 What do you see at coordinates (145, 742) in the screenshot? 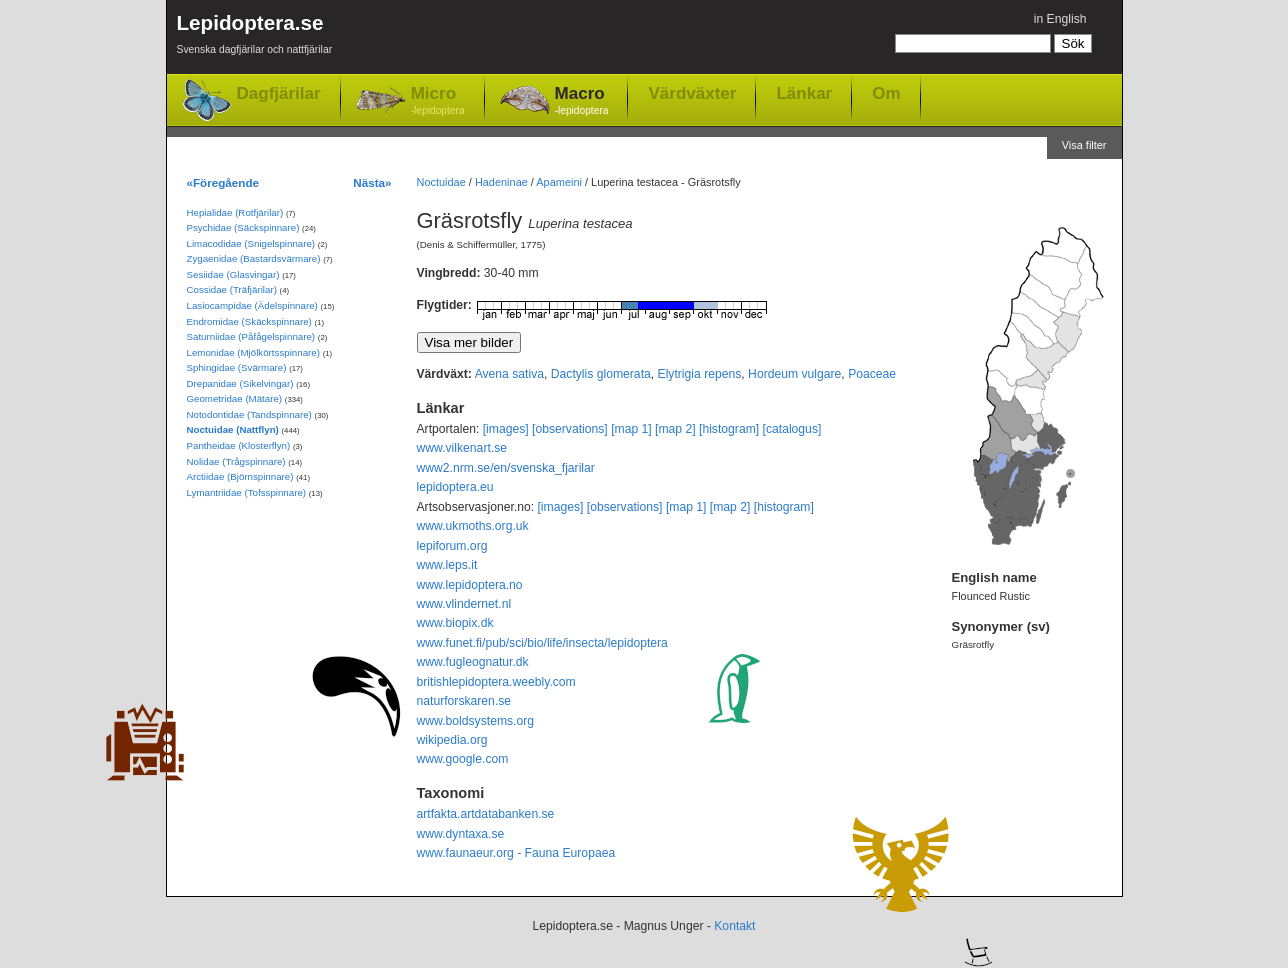
I see `access power generator controls` at bounding box center [145, 742].